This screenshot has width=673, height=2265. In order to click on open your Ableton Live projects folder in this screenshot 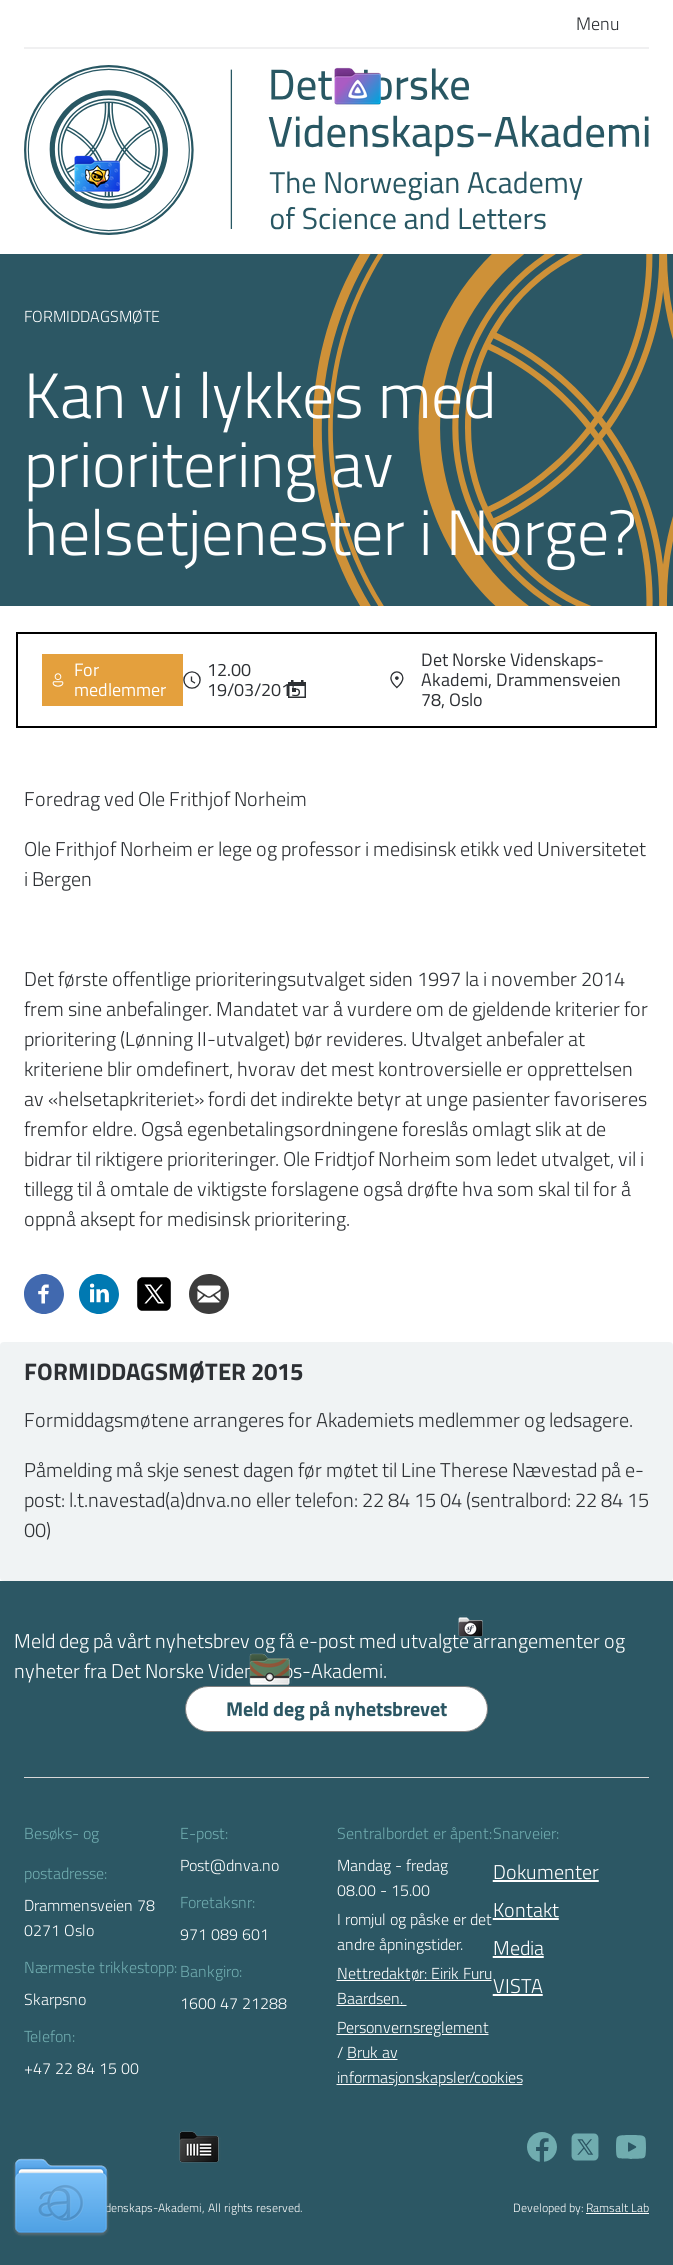, I will do `click(199, 2148)`.